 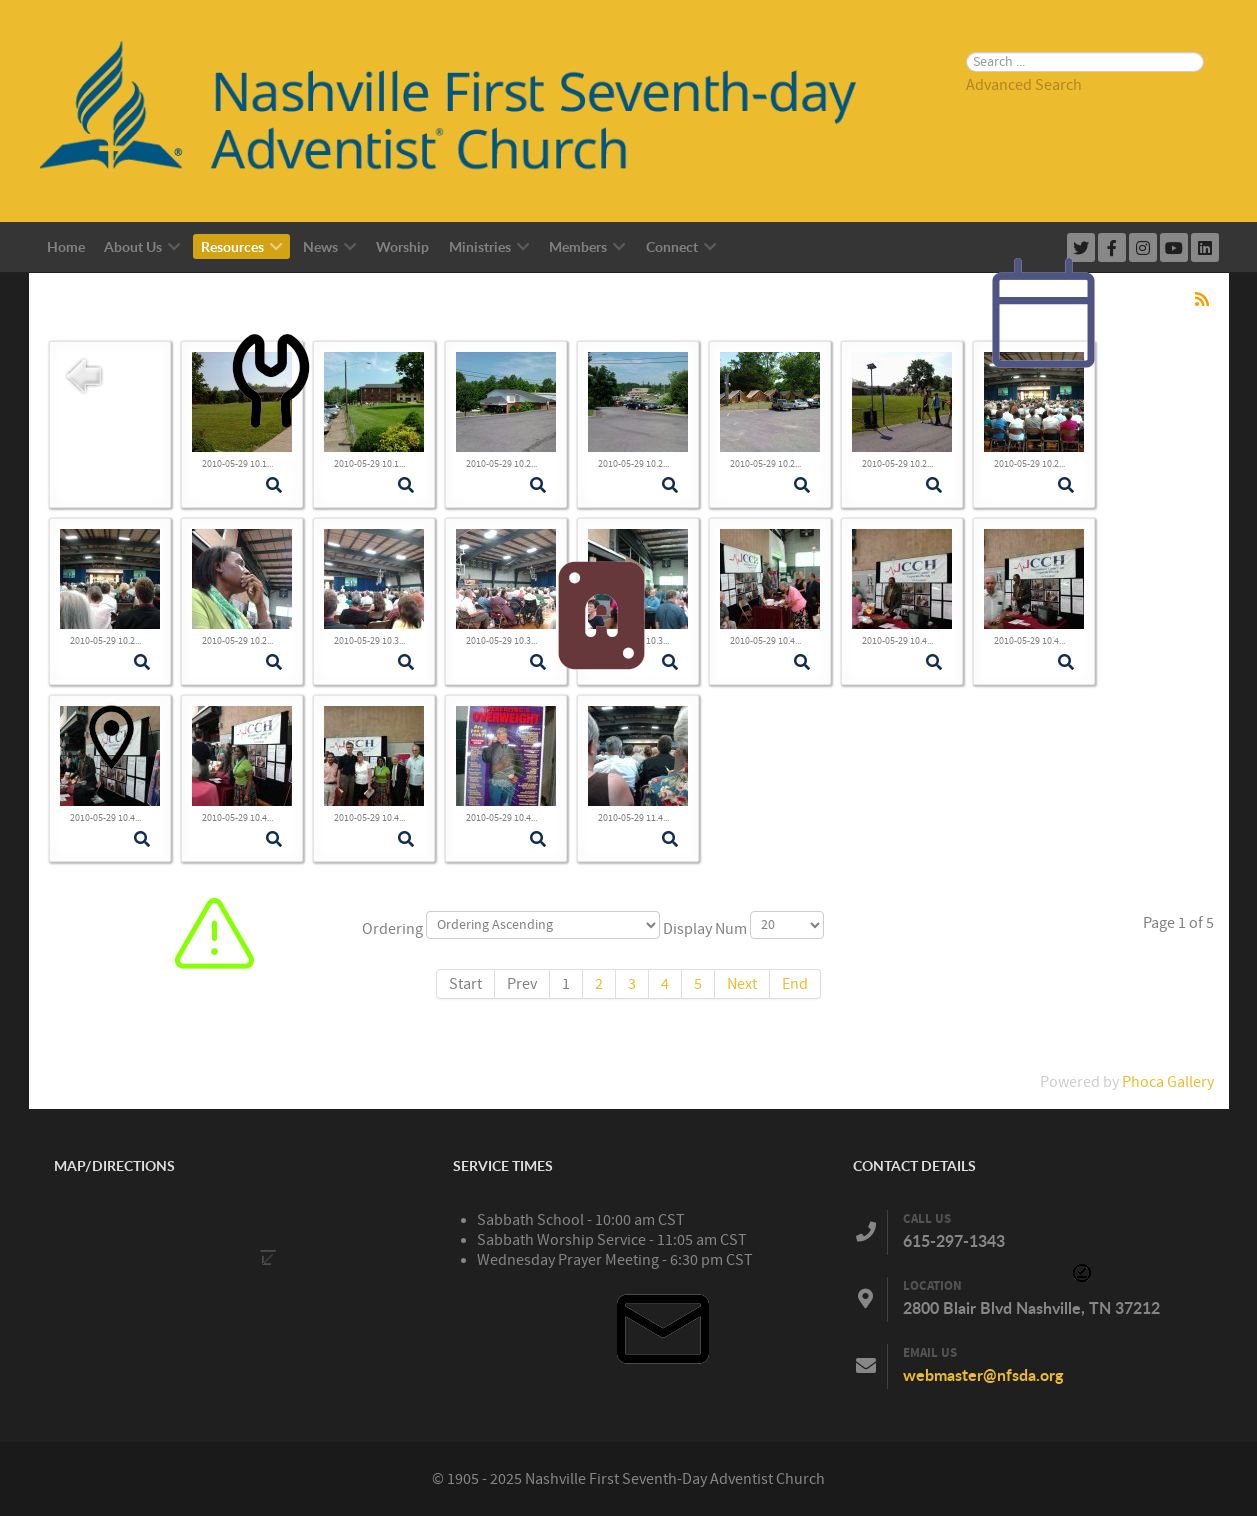 What do you see at coordinates (214, 932) in the screenshot?
I see `indicates a warning or caution state` at bounding box center [214, 932].